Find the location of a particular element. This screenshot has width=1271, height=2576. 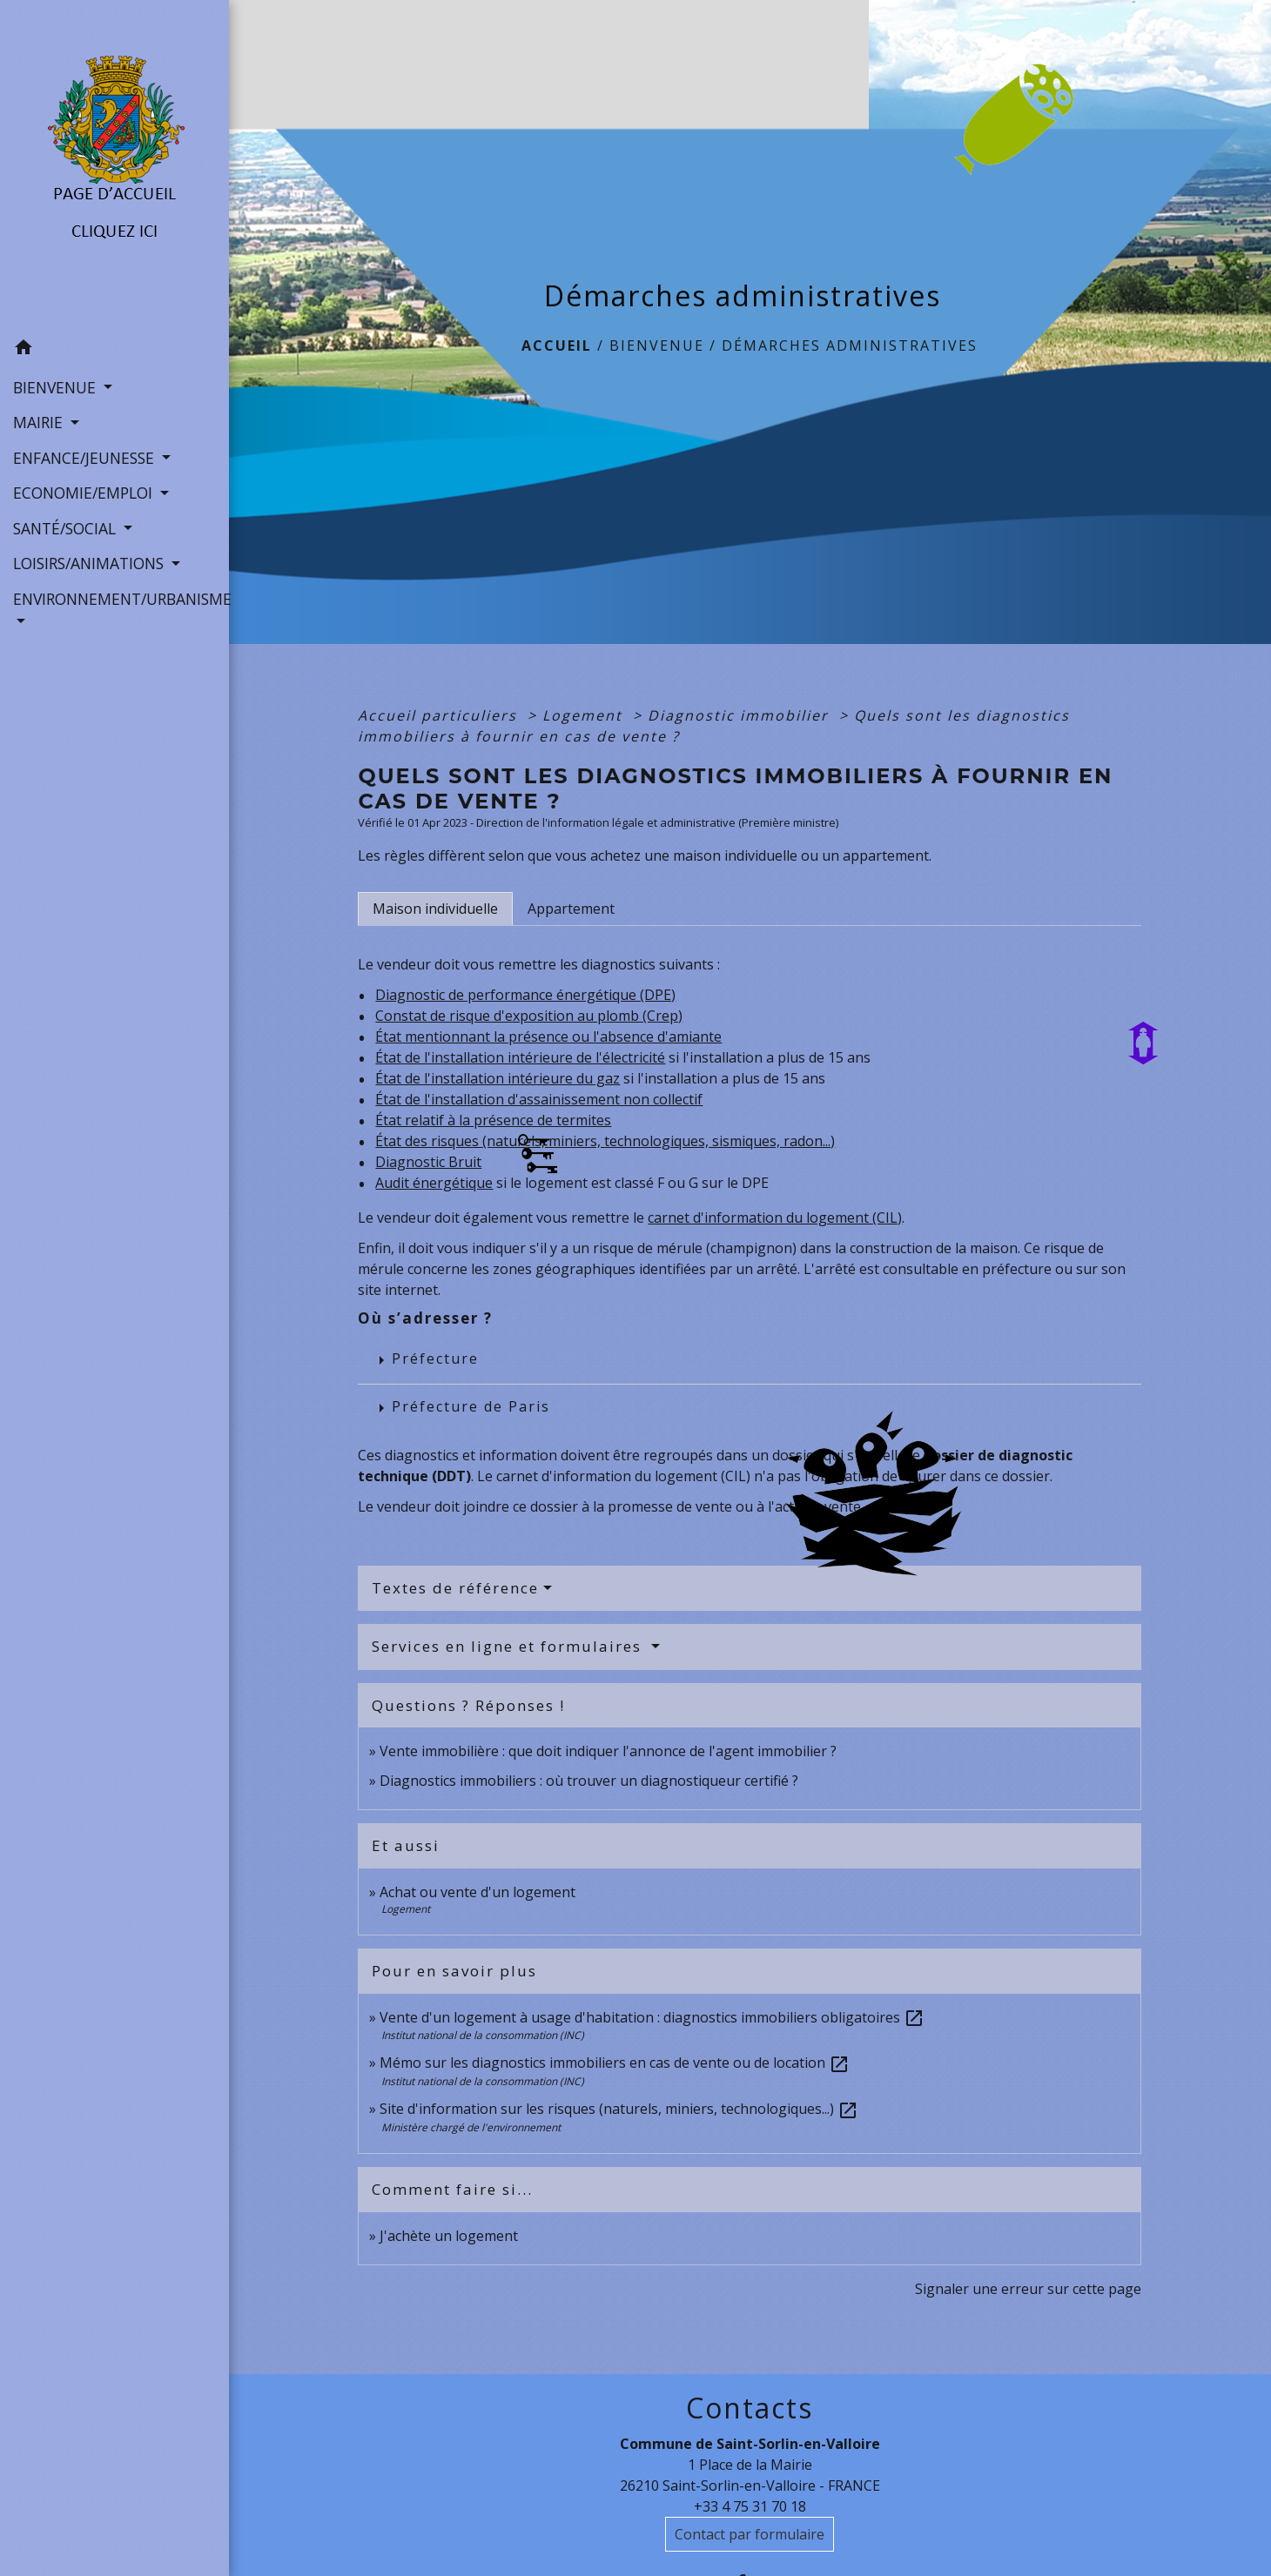

elevator or lift access point is located at coordinates (1143, 1043).